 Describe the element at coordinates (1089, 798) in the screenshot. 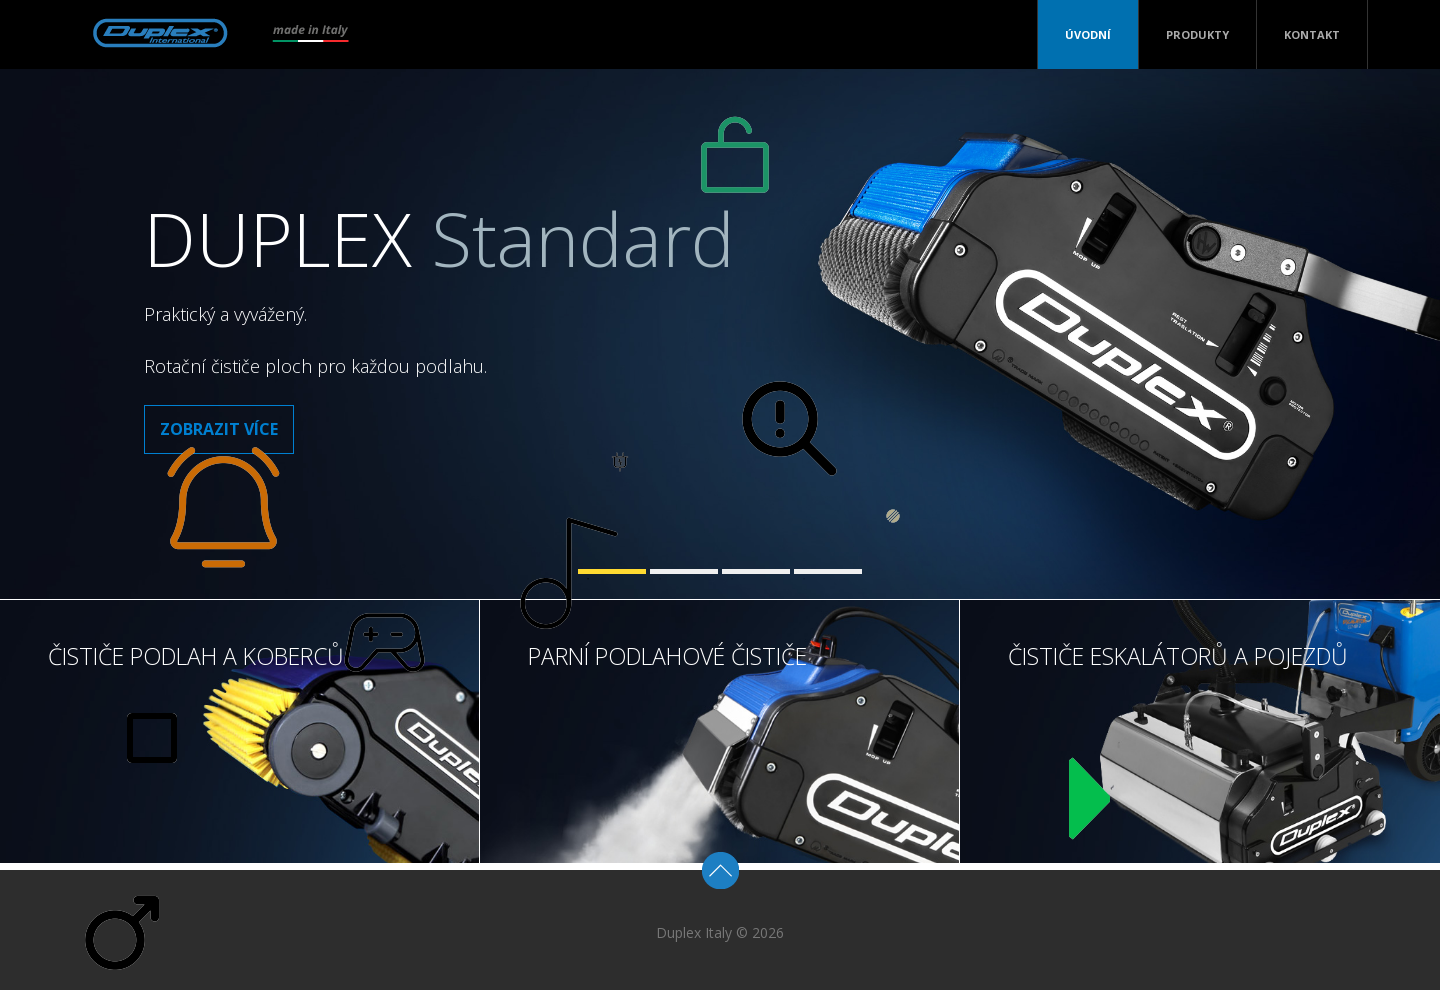

I see `play media or start playback` at that location.